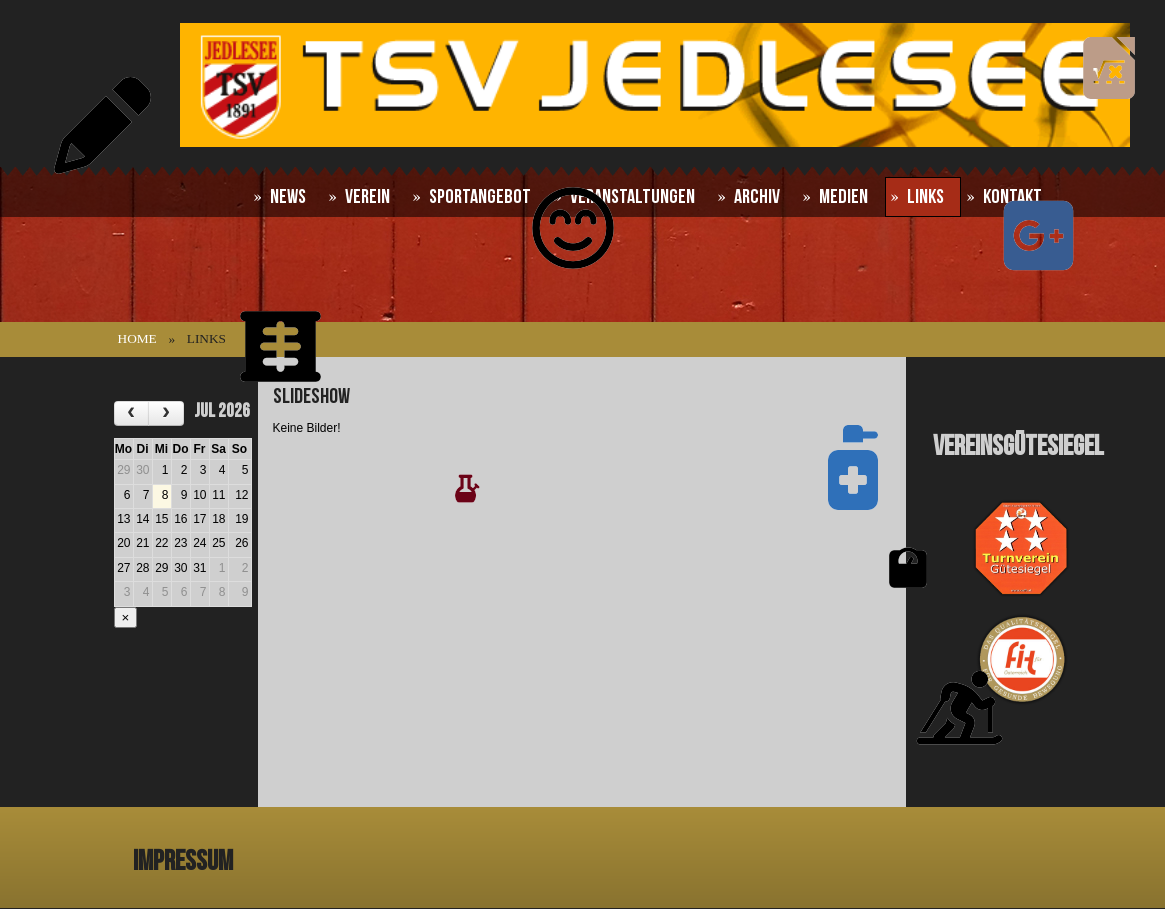  What do you see at coordinates (573, 228) in the screenshot?
I see `add a positive reaction or emoji` at bounding box center [573, 228].